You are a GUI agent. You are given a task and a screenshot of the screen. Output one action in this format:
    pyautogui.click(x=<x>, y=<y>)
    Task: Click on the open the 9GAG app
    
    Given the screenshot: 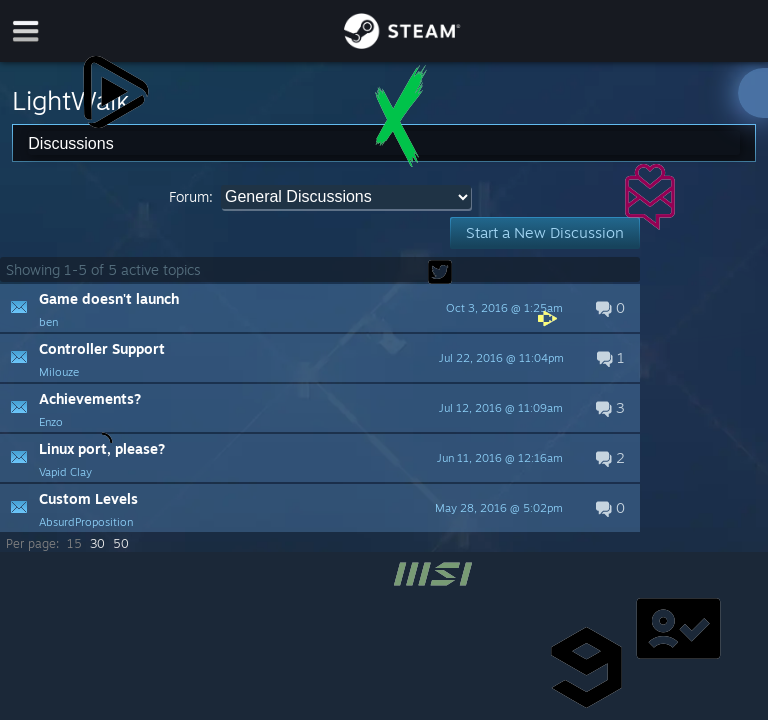 What is the action you would take?
    pyautogui.click(x=586, y=667)
    